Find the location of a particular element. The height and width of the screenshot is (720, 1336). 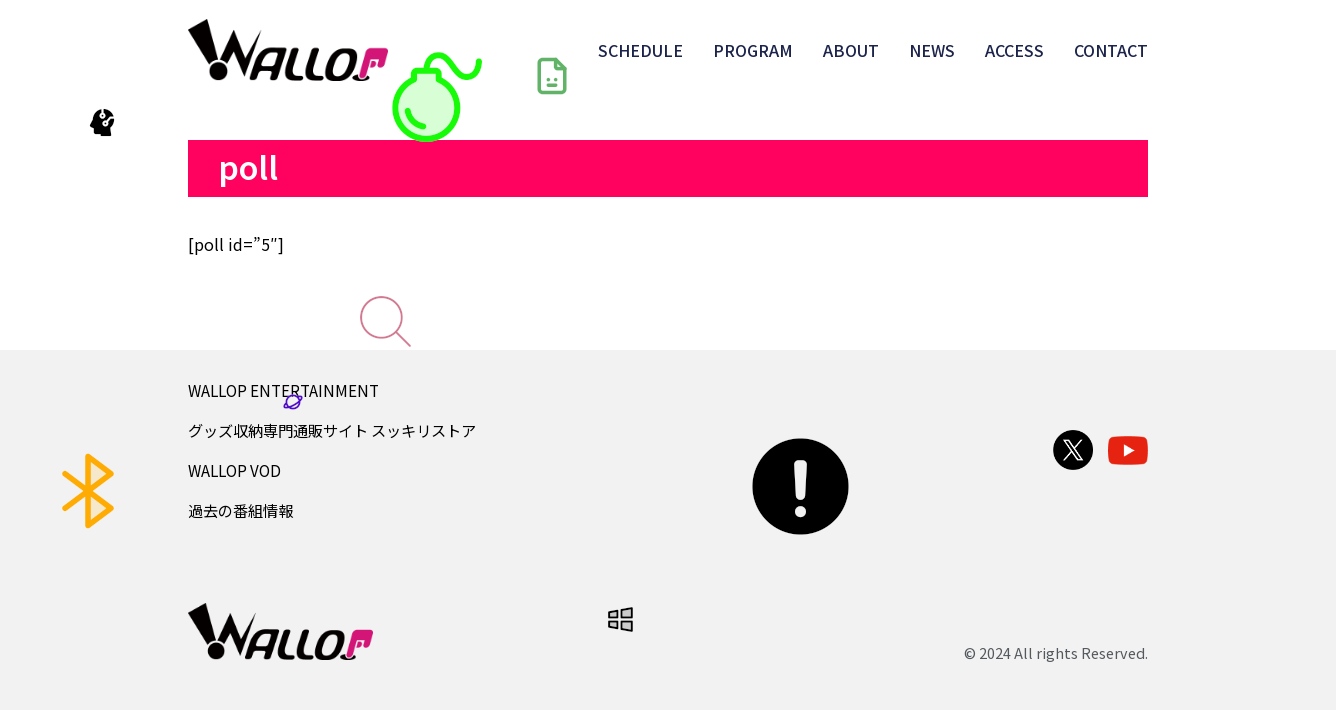

explore global or worldwide content is located at coordinates (293, 402).